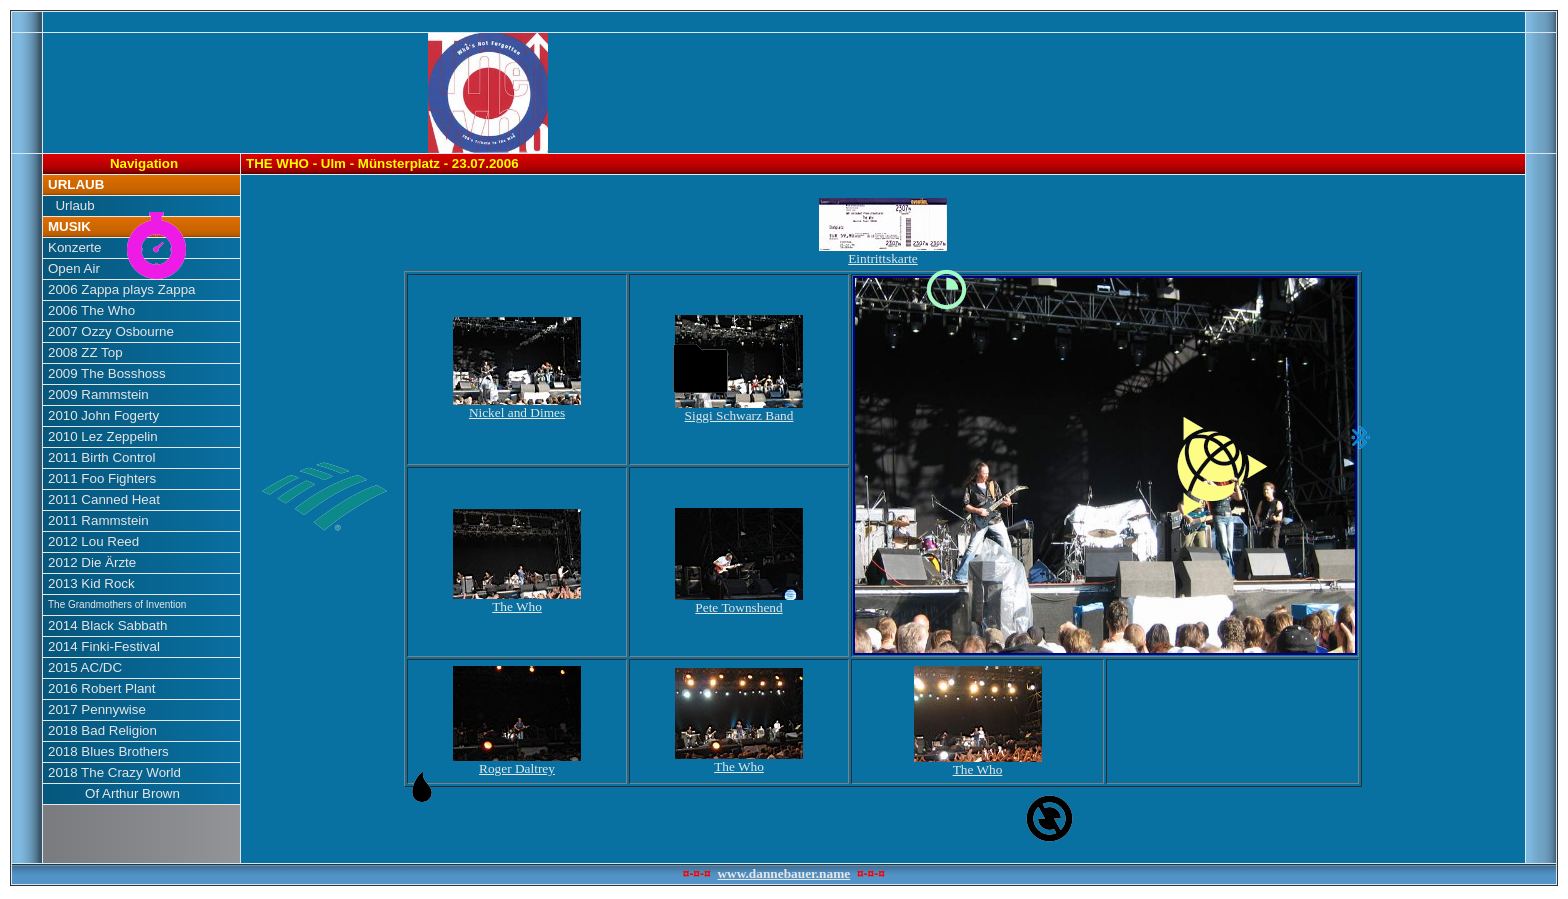 This screenshot has width=1568, height=899. Describe the element at coordinates (156, 245) in the screenshot. I see `Fastly CDN service logo` at that location.